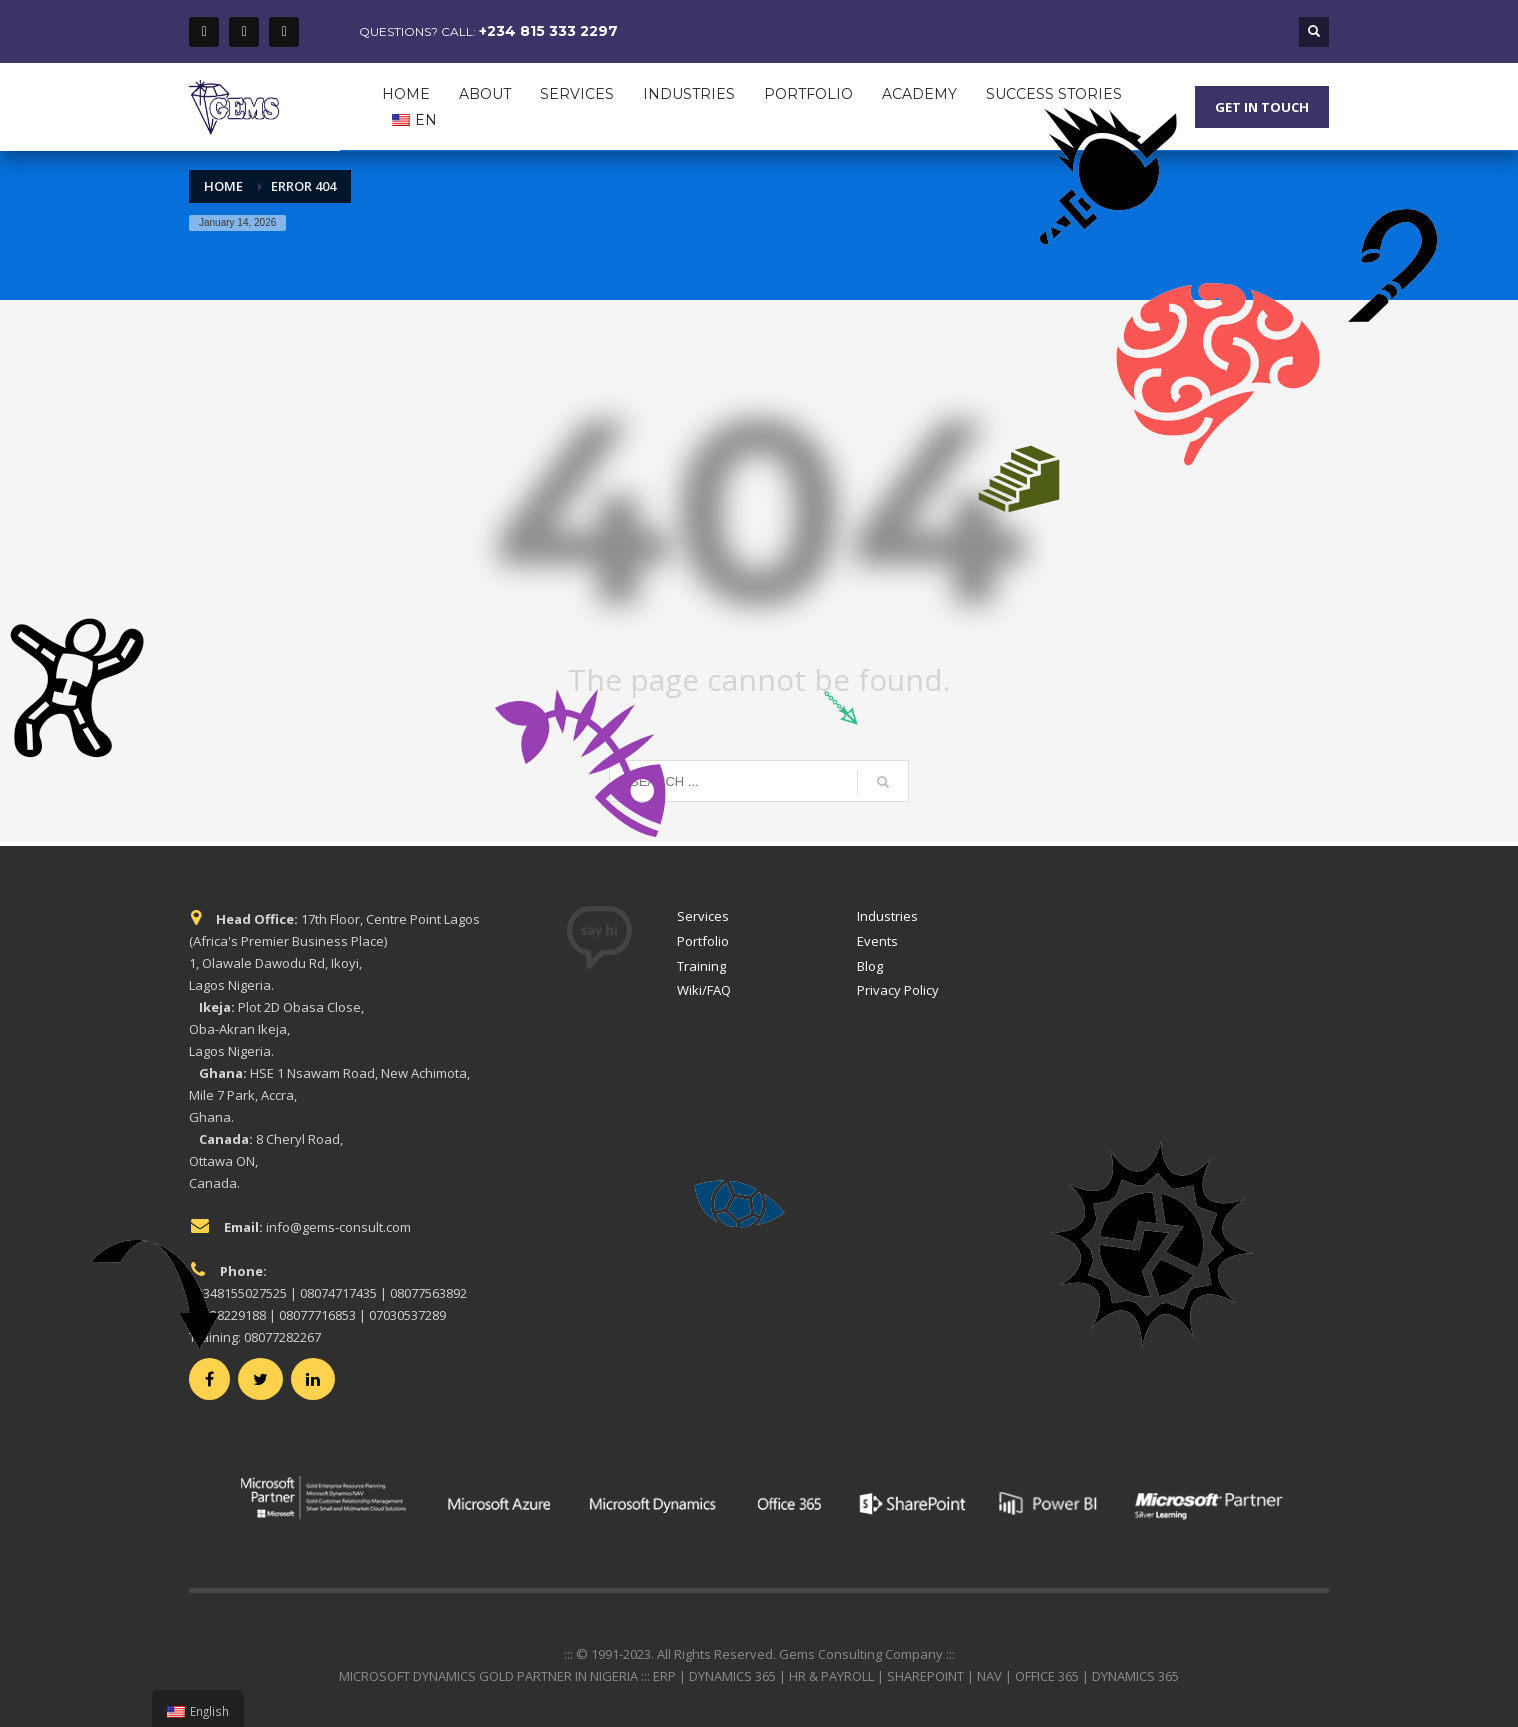  What do you see at coordinates (841, 708) in the screenshot?
I see `equip harpoon weapon or grappling tool` at bounding box center [841, 708].